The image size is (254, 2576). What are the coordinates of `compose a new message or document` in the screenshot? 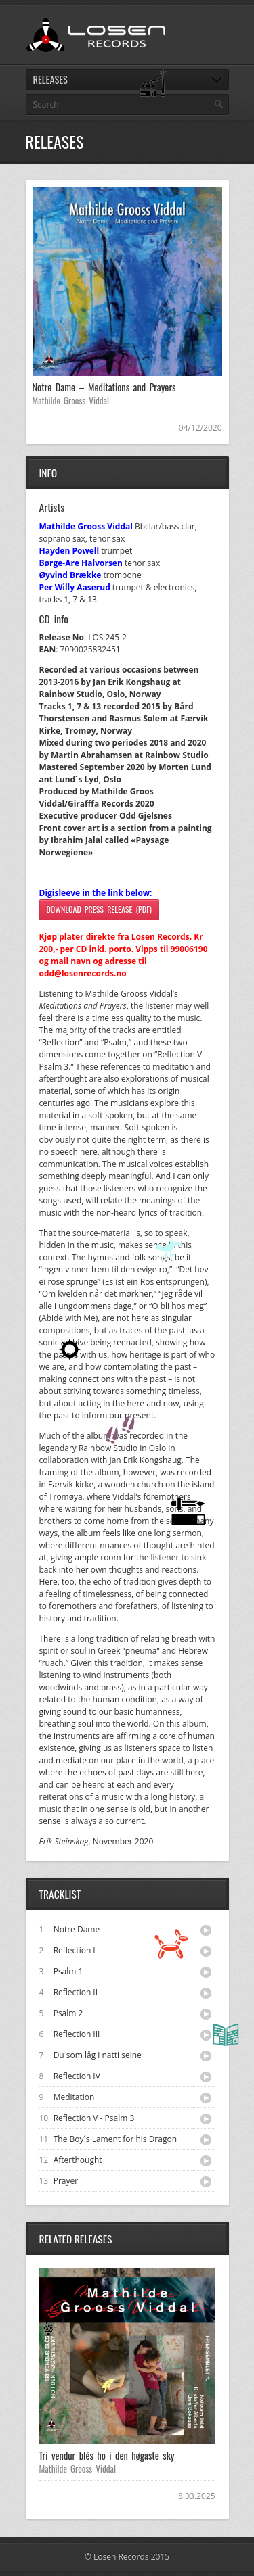 It's located at (109, 2385).